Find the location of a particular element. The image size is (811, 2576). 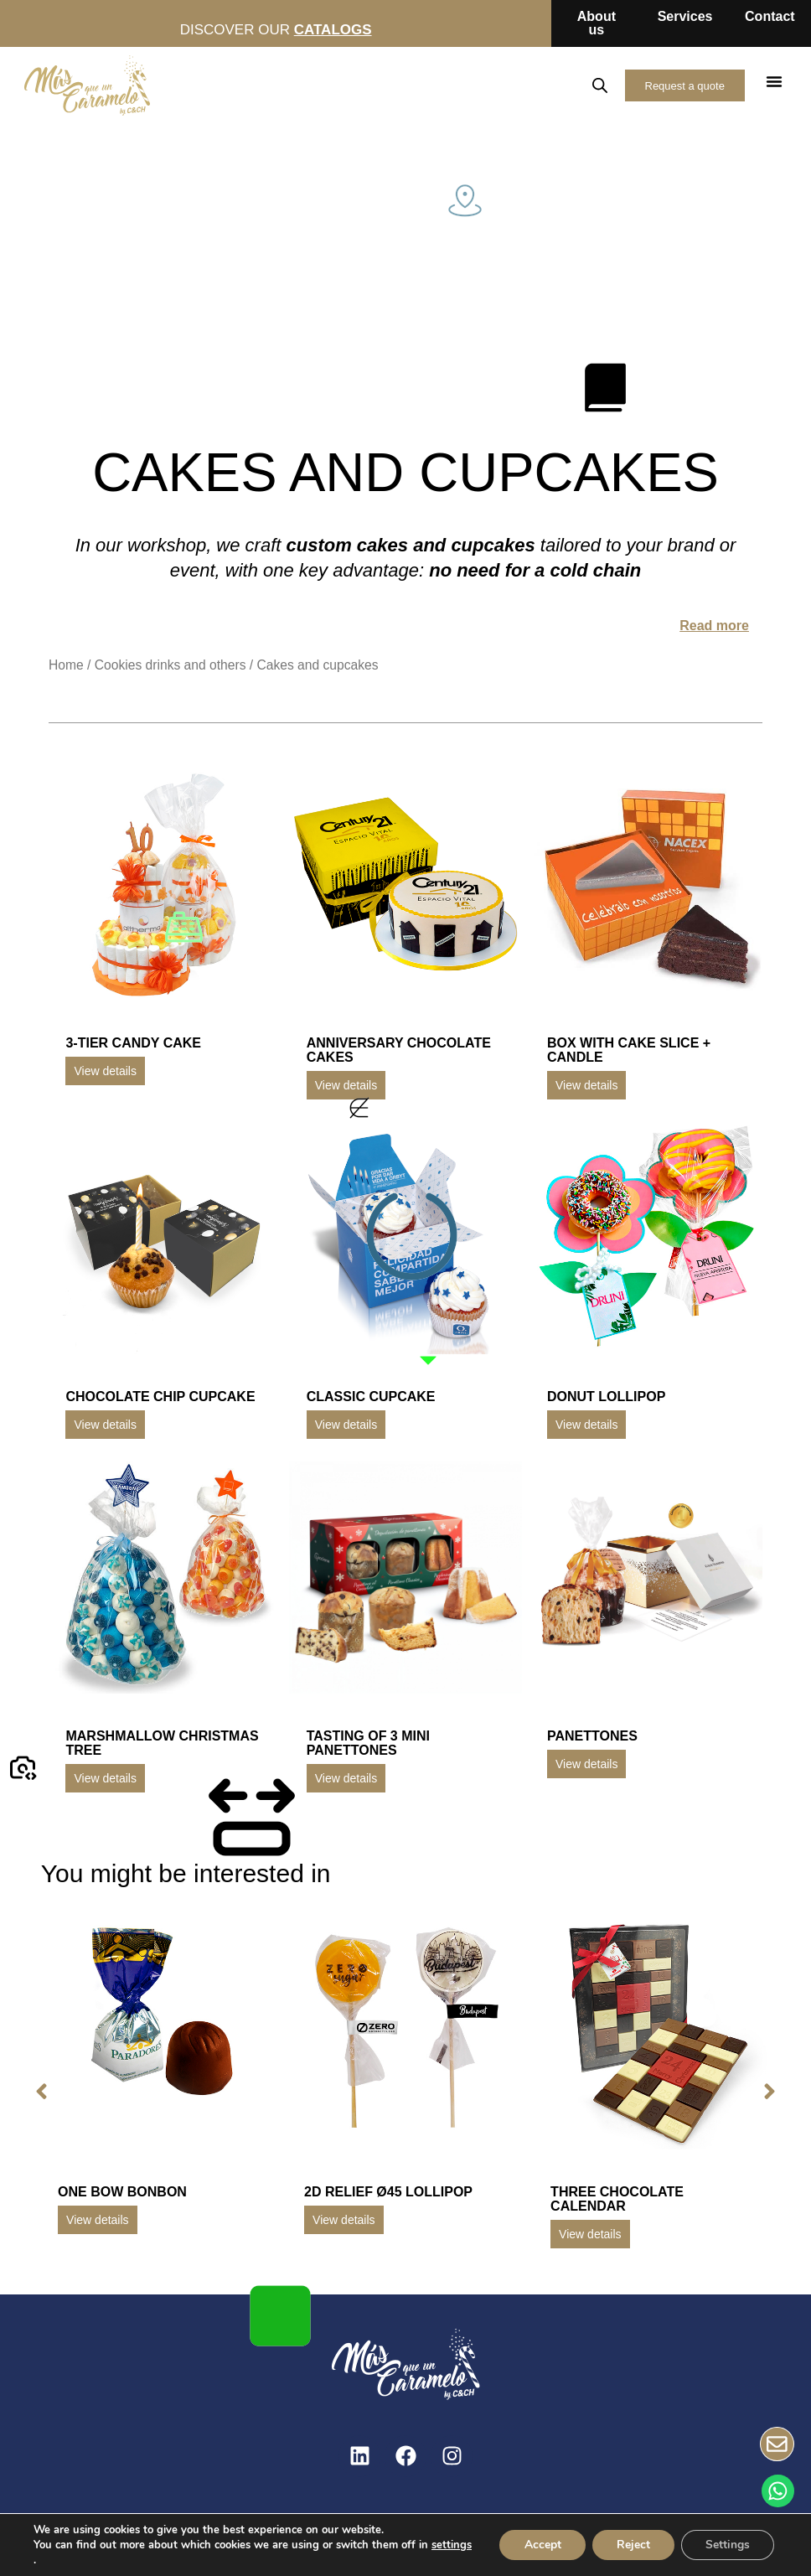

access point of sale or checkout is located at coordinates (183, 928).